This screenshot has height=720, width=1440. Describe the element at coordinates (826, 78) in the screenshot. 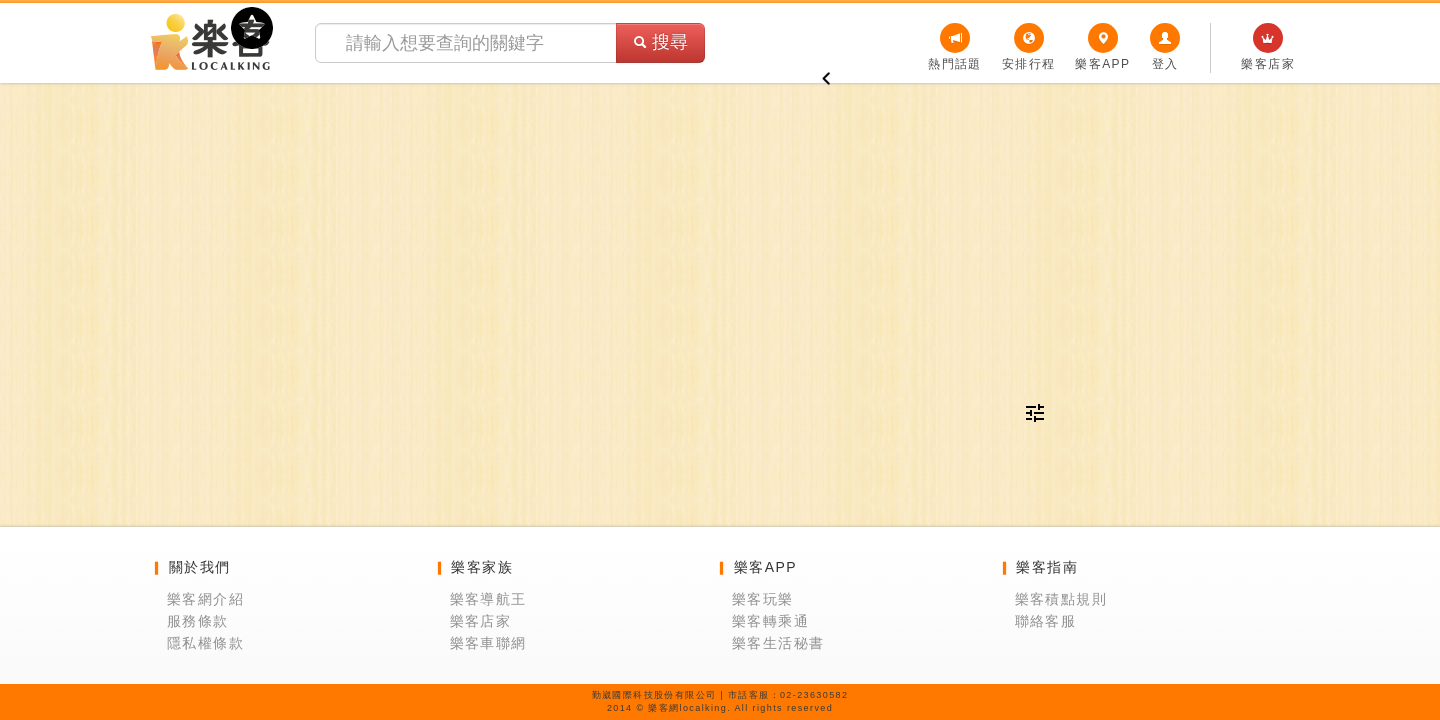

I see `navigate back to the previous screen` at that location.